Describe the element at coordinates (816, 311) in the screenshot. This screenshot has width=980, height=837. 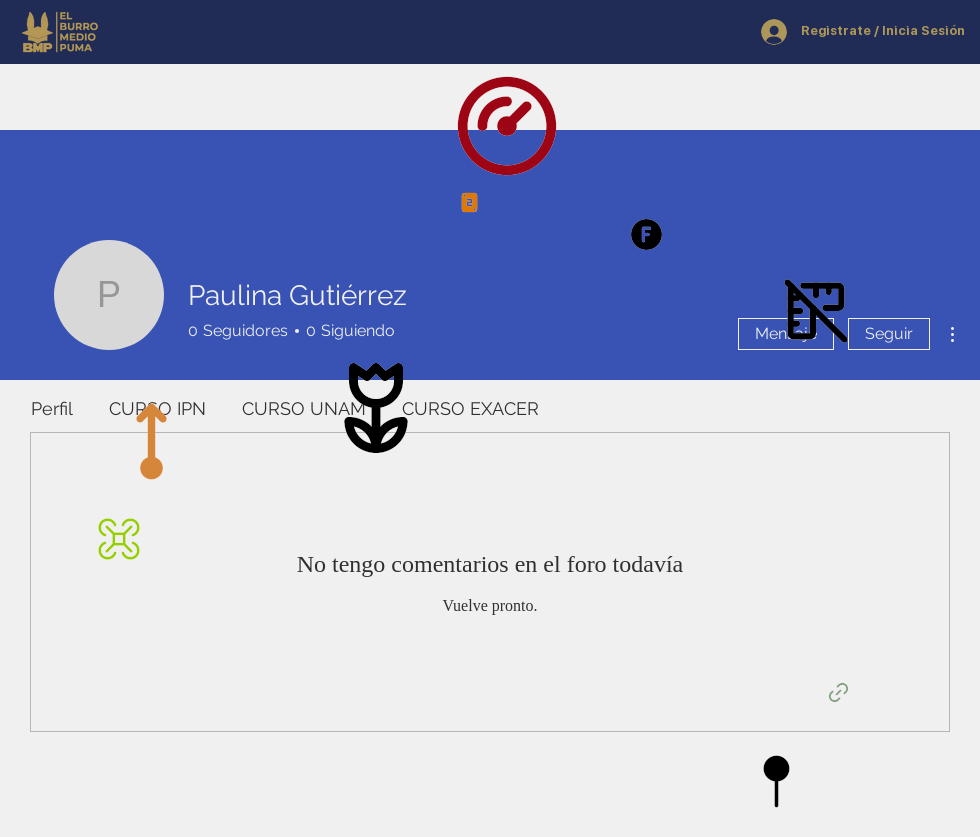
I see `disable measurement tools` at that location.